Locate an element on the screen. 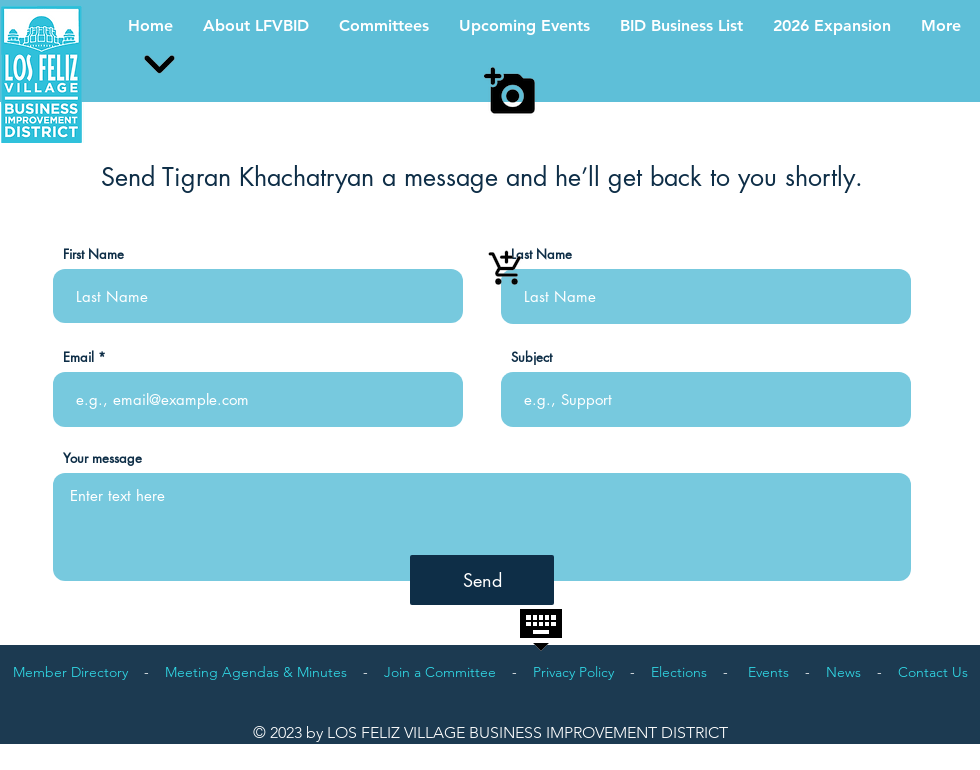 Image resolution: width=980 pixels, height=770 pixels. add a new photo is located at coordinates (510, 91).